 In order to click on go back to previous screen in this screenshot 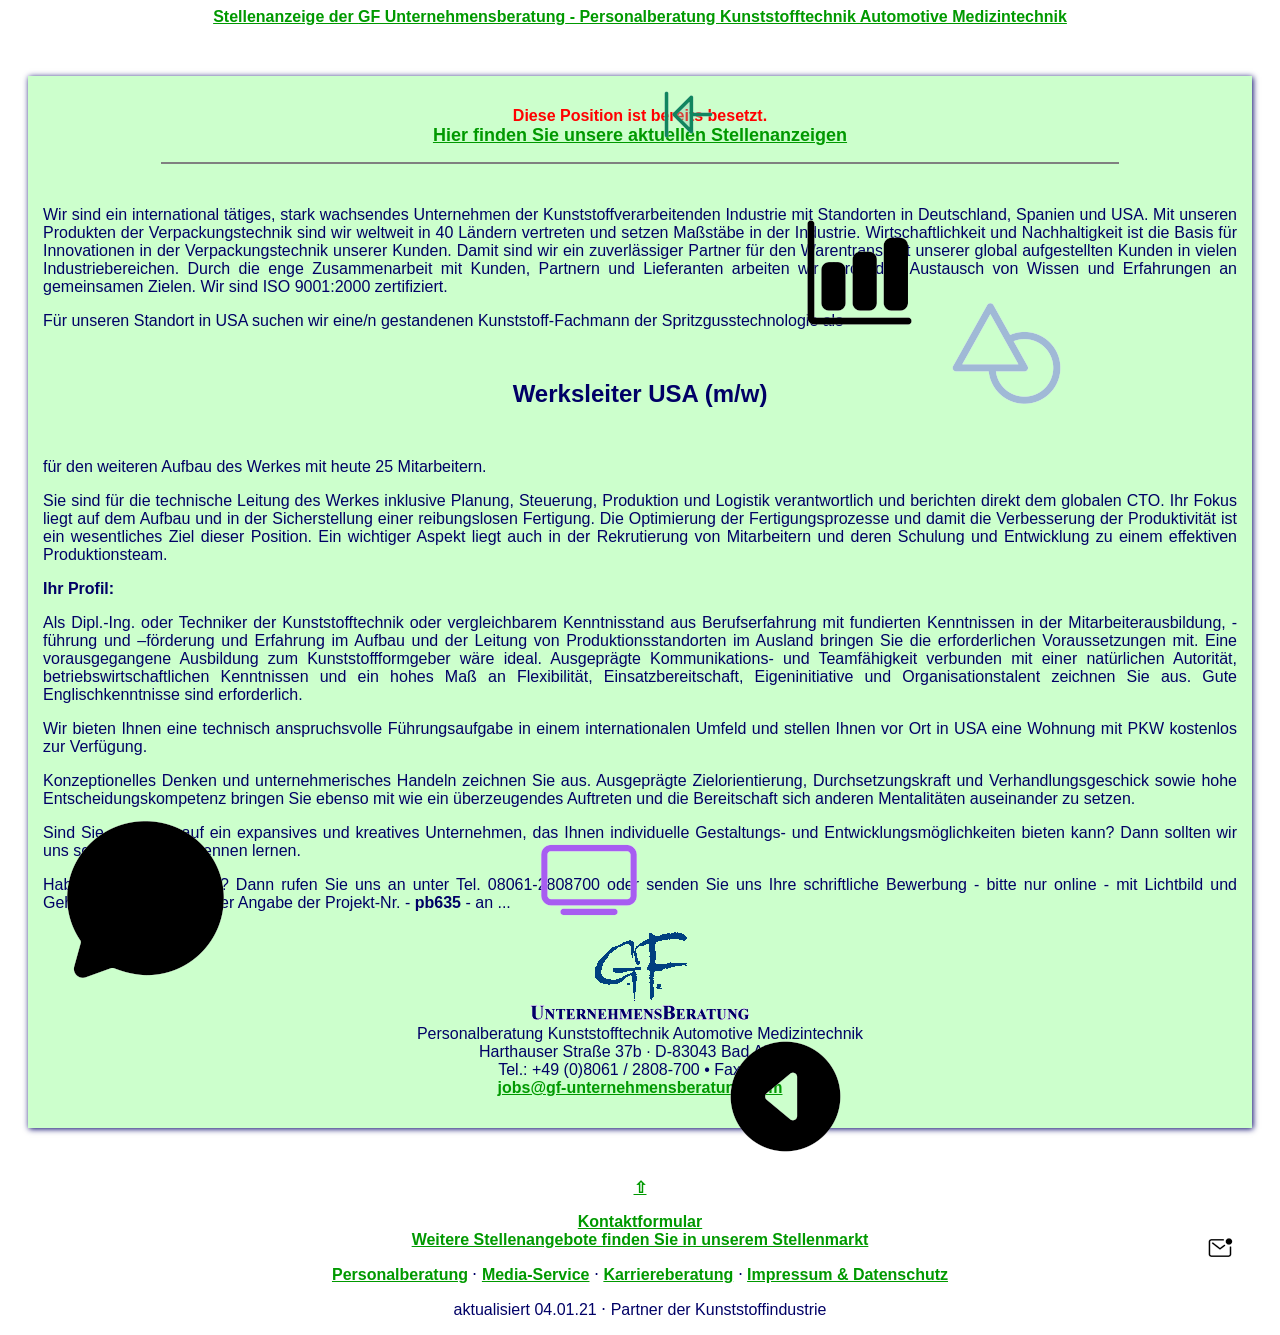, I will do `click(785, 1096)`.